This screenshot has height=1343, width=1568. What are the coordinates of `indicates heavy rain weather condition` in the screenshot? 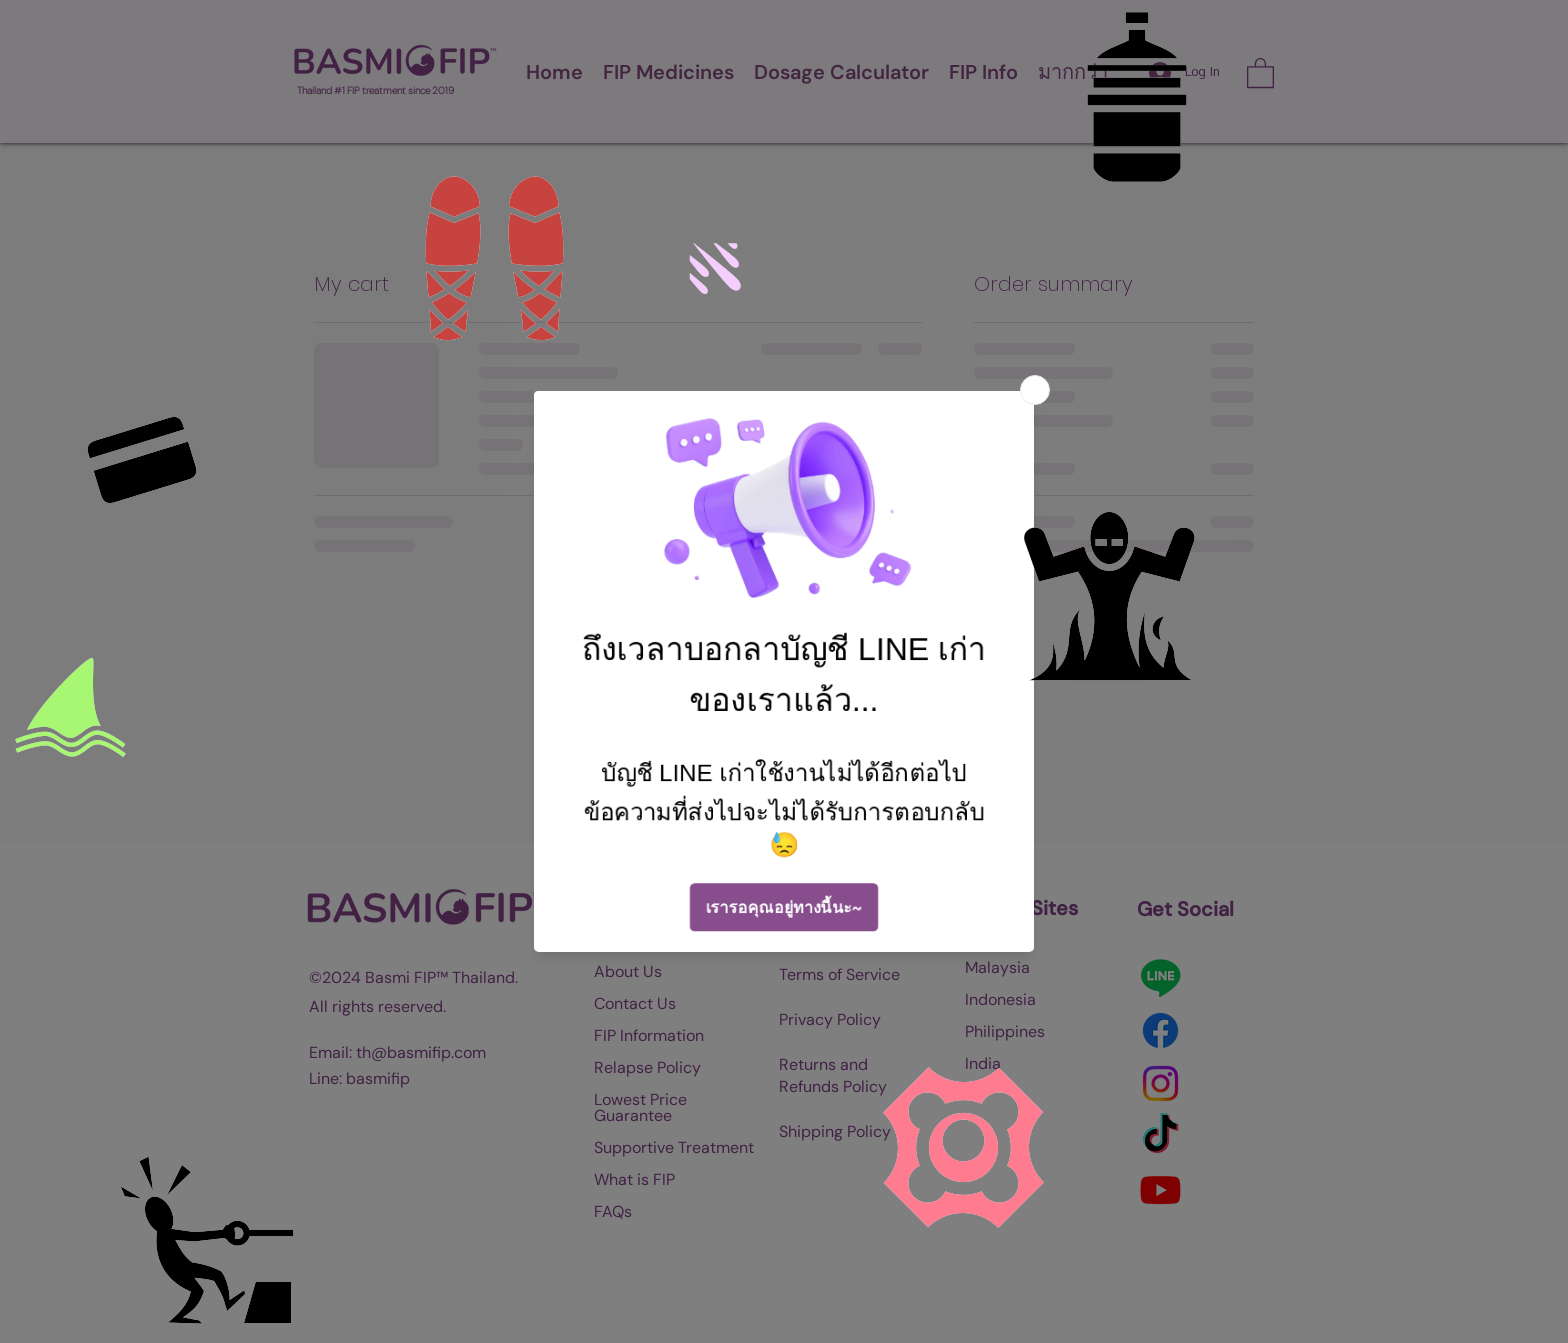 It's located at (715, 268).